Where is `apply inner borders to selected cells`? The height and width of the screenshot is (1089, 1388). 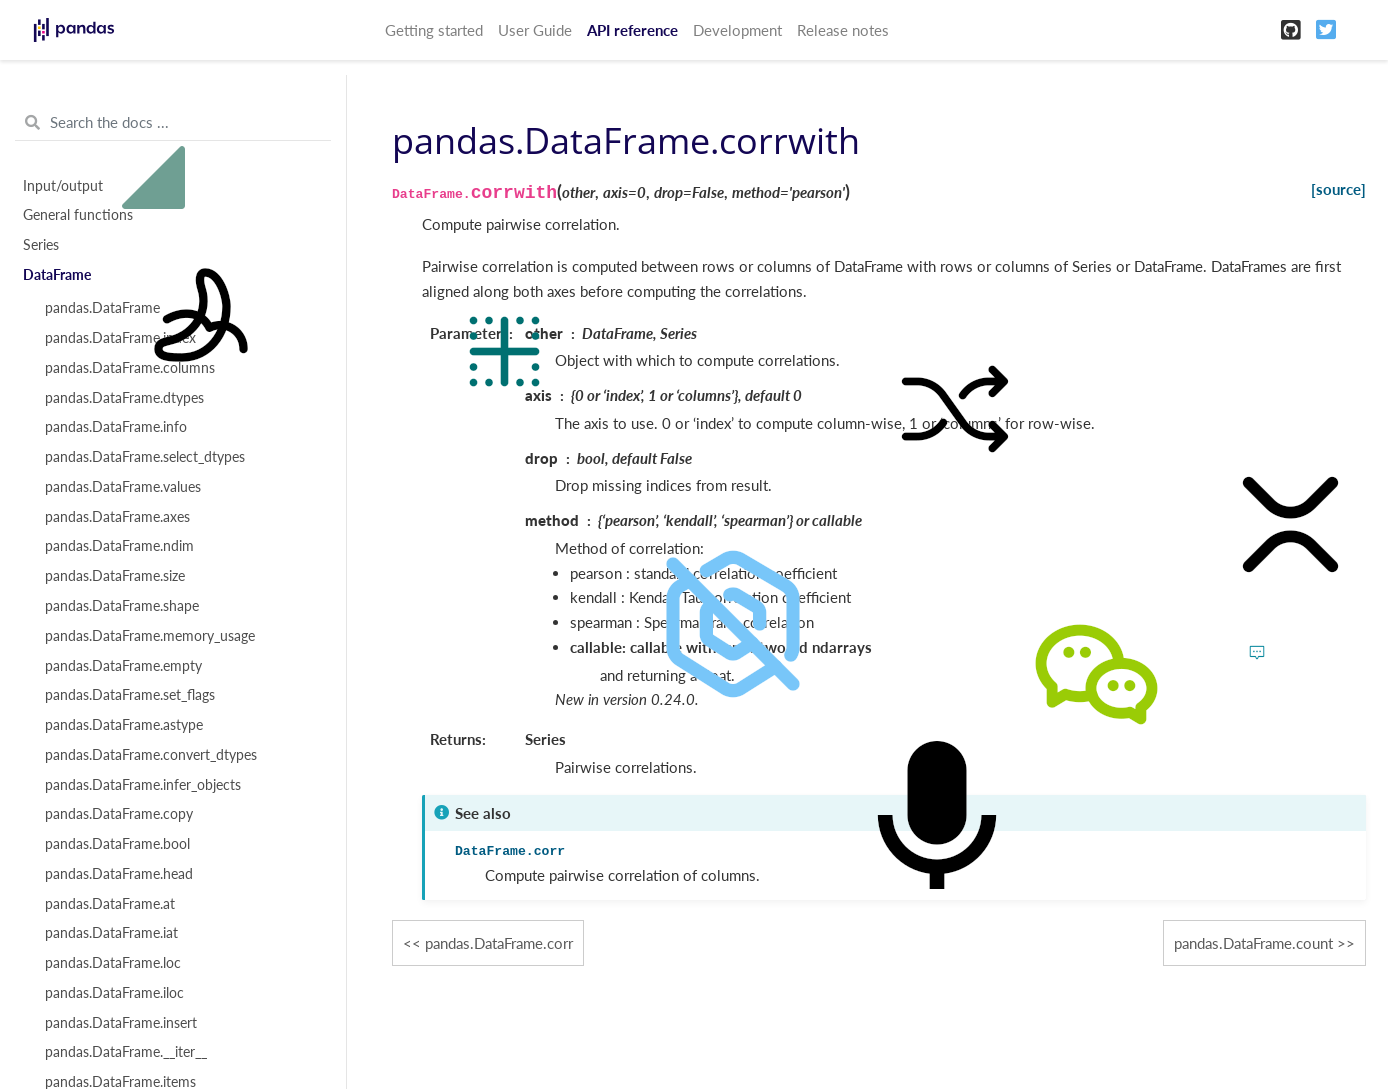 apply inner borders to selected cells is located at coordinates (504, 351).